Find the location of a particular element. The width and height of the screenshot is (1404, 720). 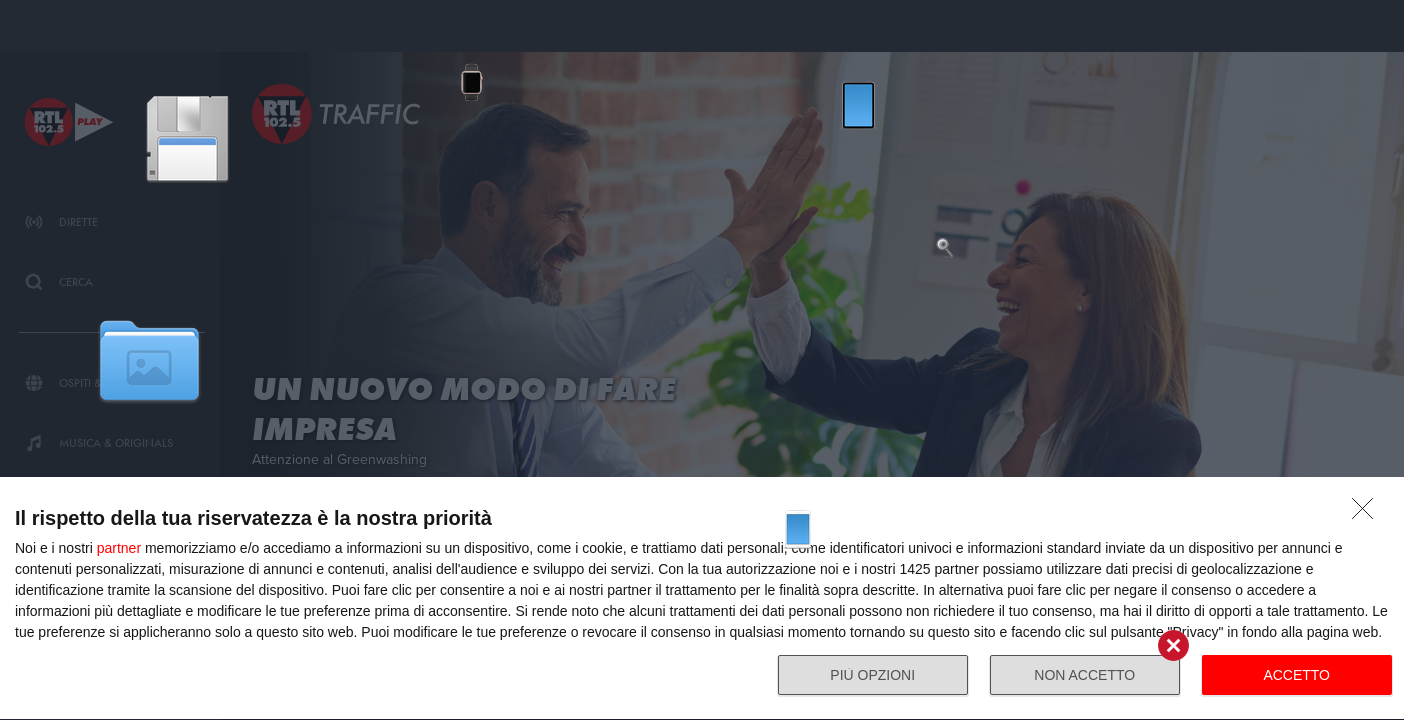

magneto-optical disk drive or storage device is located at coordinates (187, 139).